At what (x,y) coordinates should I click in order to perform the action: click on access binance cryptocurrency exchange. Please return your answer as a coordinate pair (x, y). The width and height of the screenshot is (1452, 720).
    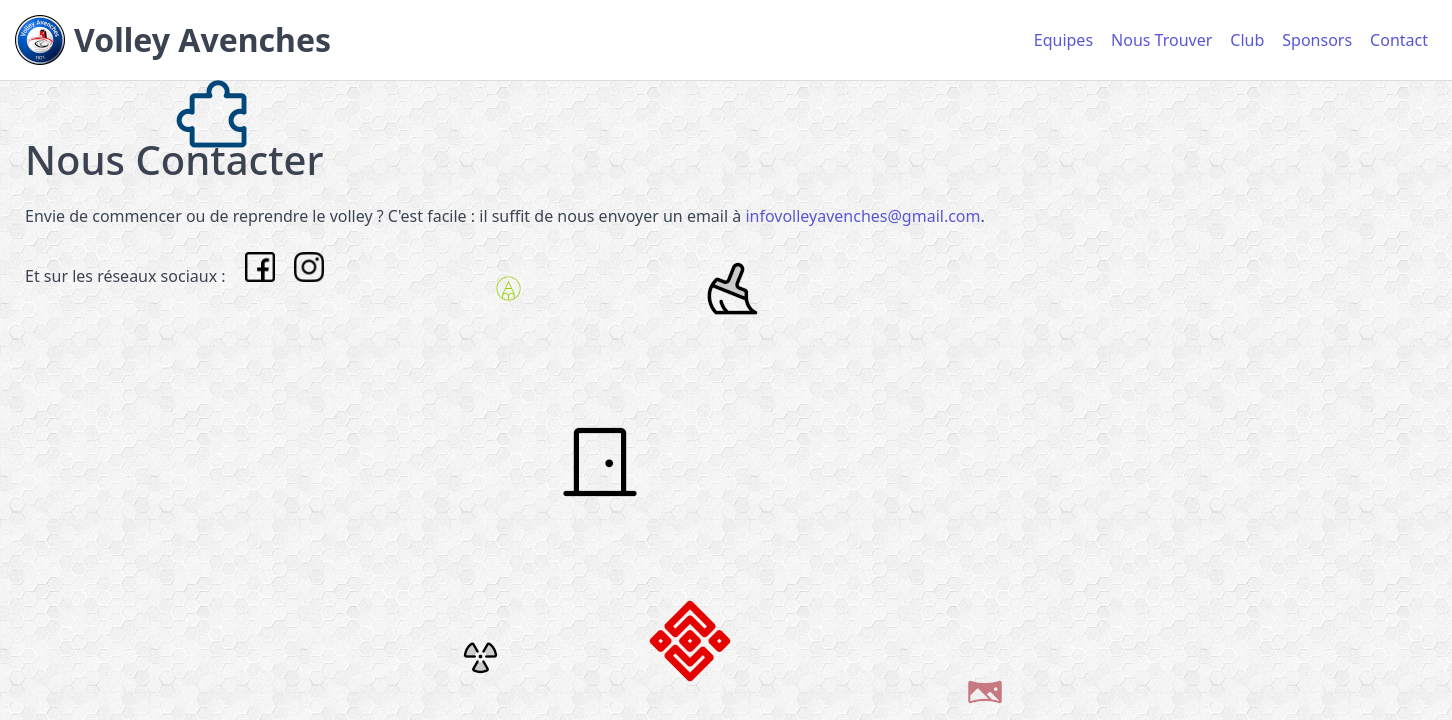
    Looking at the image, I should click on (690, 641).